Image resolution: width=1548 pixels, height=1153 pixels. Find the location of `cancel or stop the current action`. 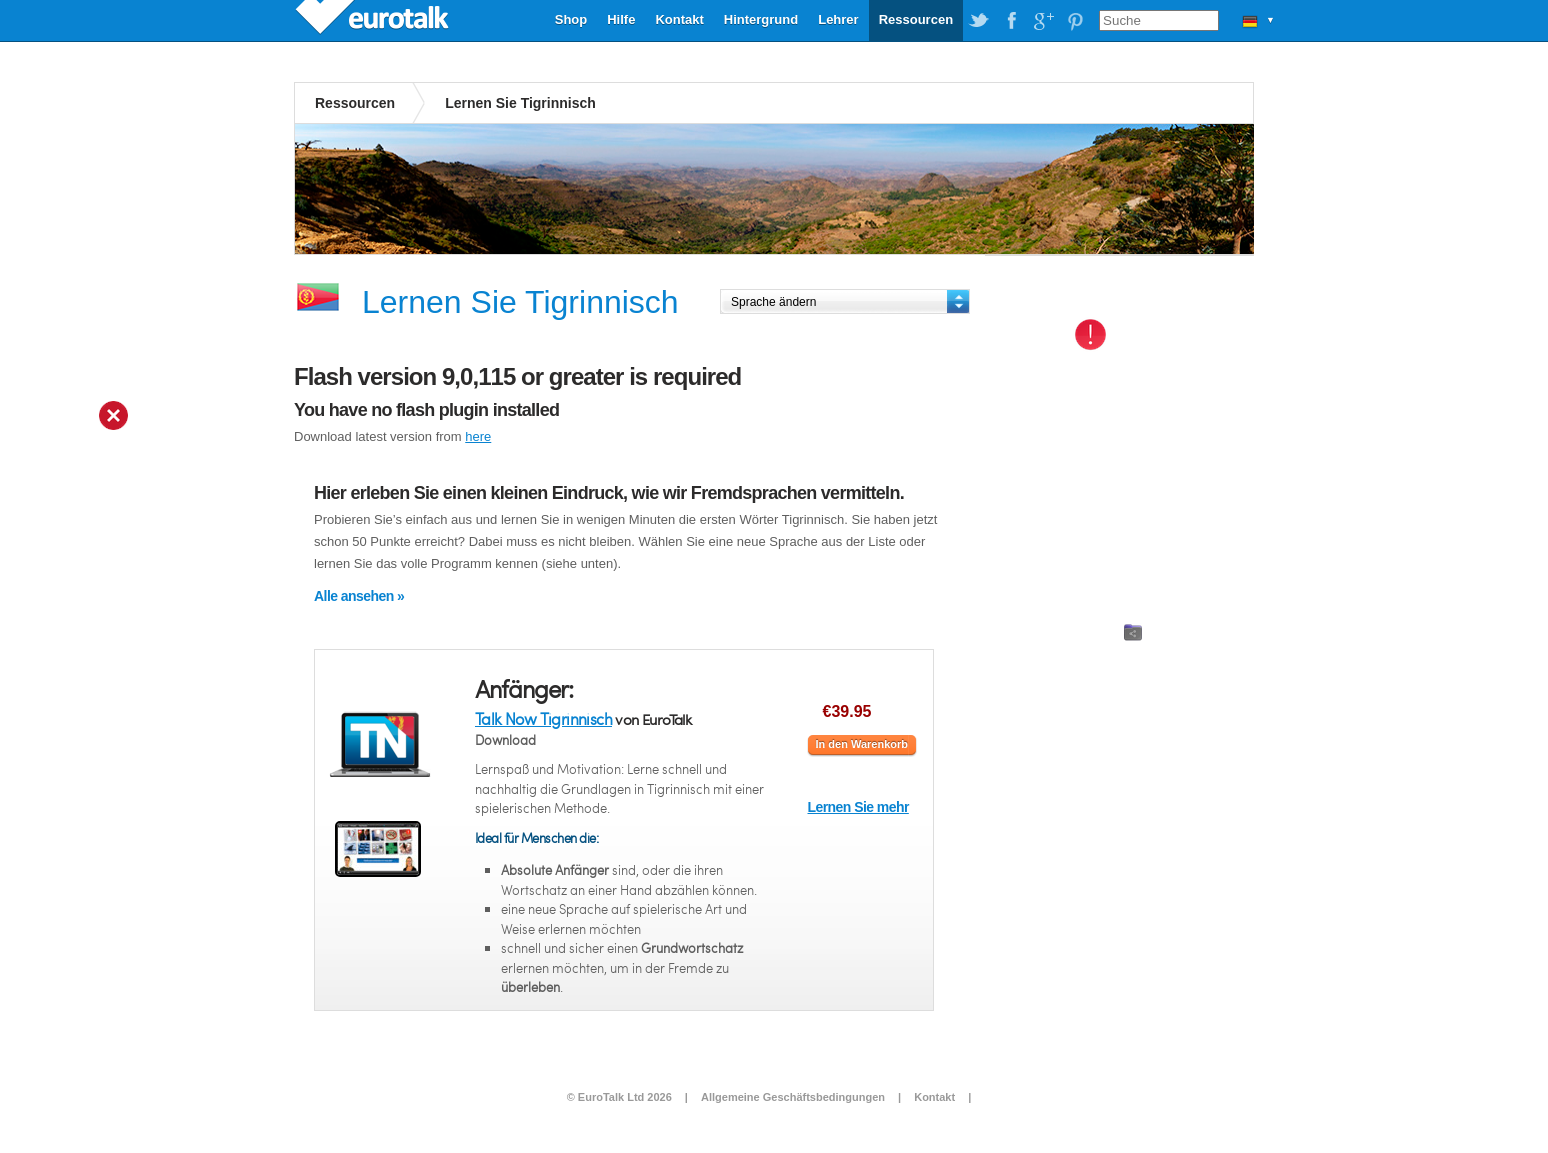

cancel or stop the current action is located at coordinates (113, 415).